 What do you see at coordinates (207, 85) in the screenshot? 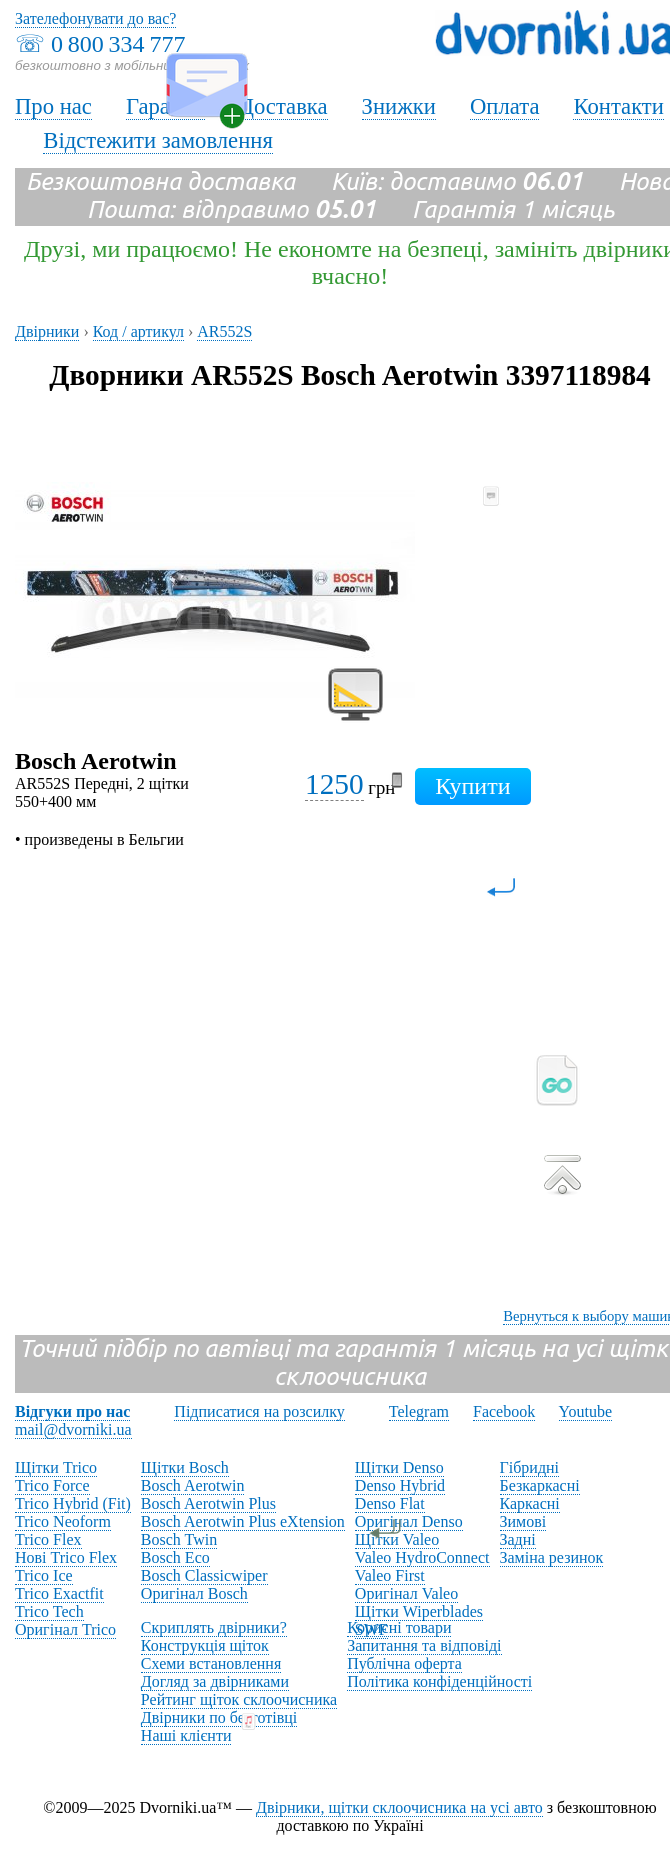
I see `compose a new email` at bounding box center [207, 85].